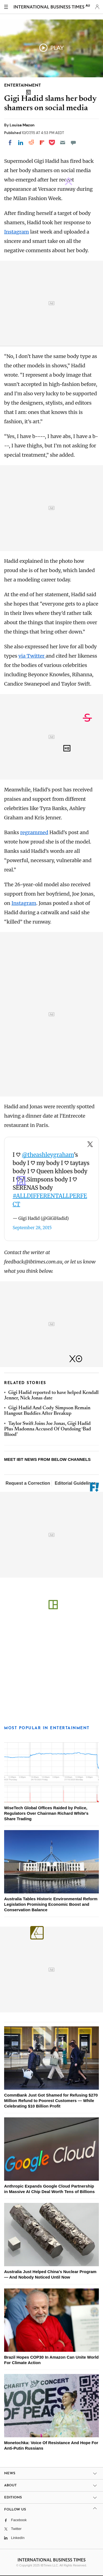  I want to click on open pages document, so click(28, 92).